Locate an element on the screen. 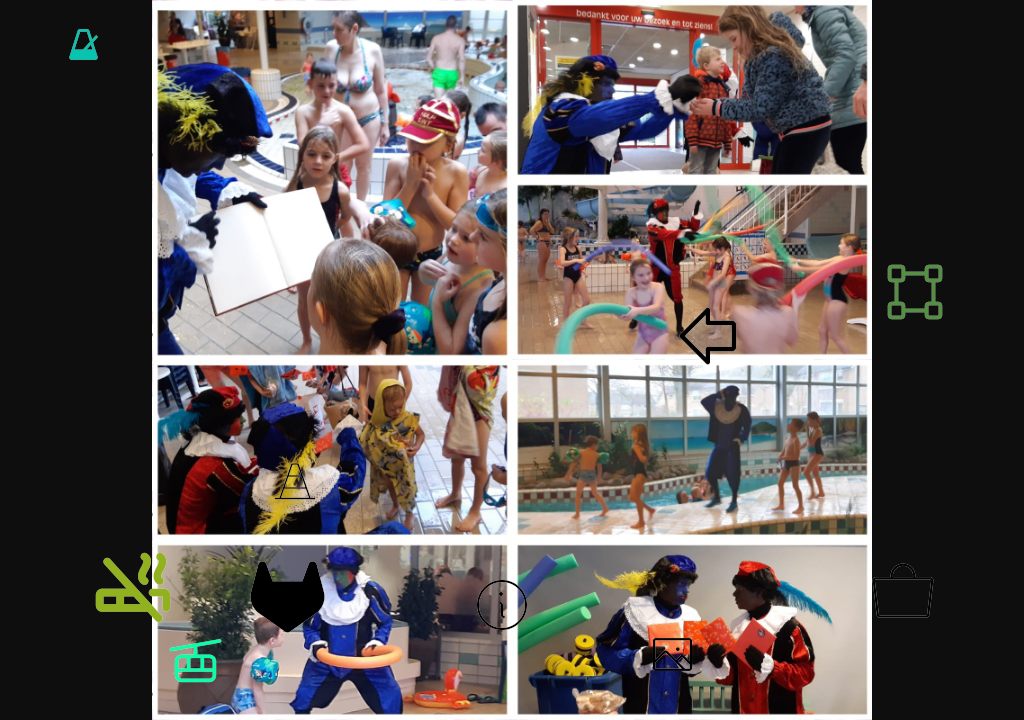  access cable car or gondola transit information is located at coordinates (195, 661).